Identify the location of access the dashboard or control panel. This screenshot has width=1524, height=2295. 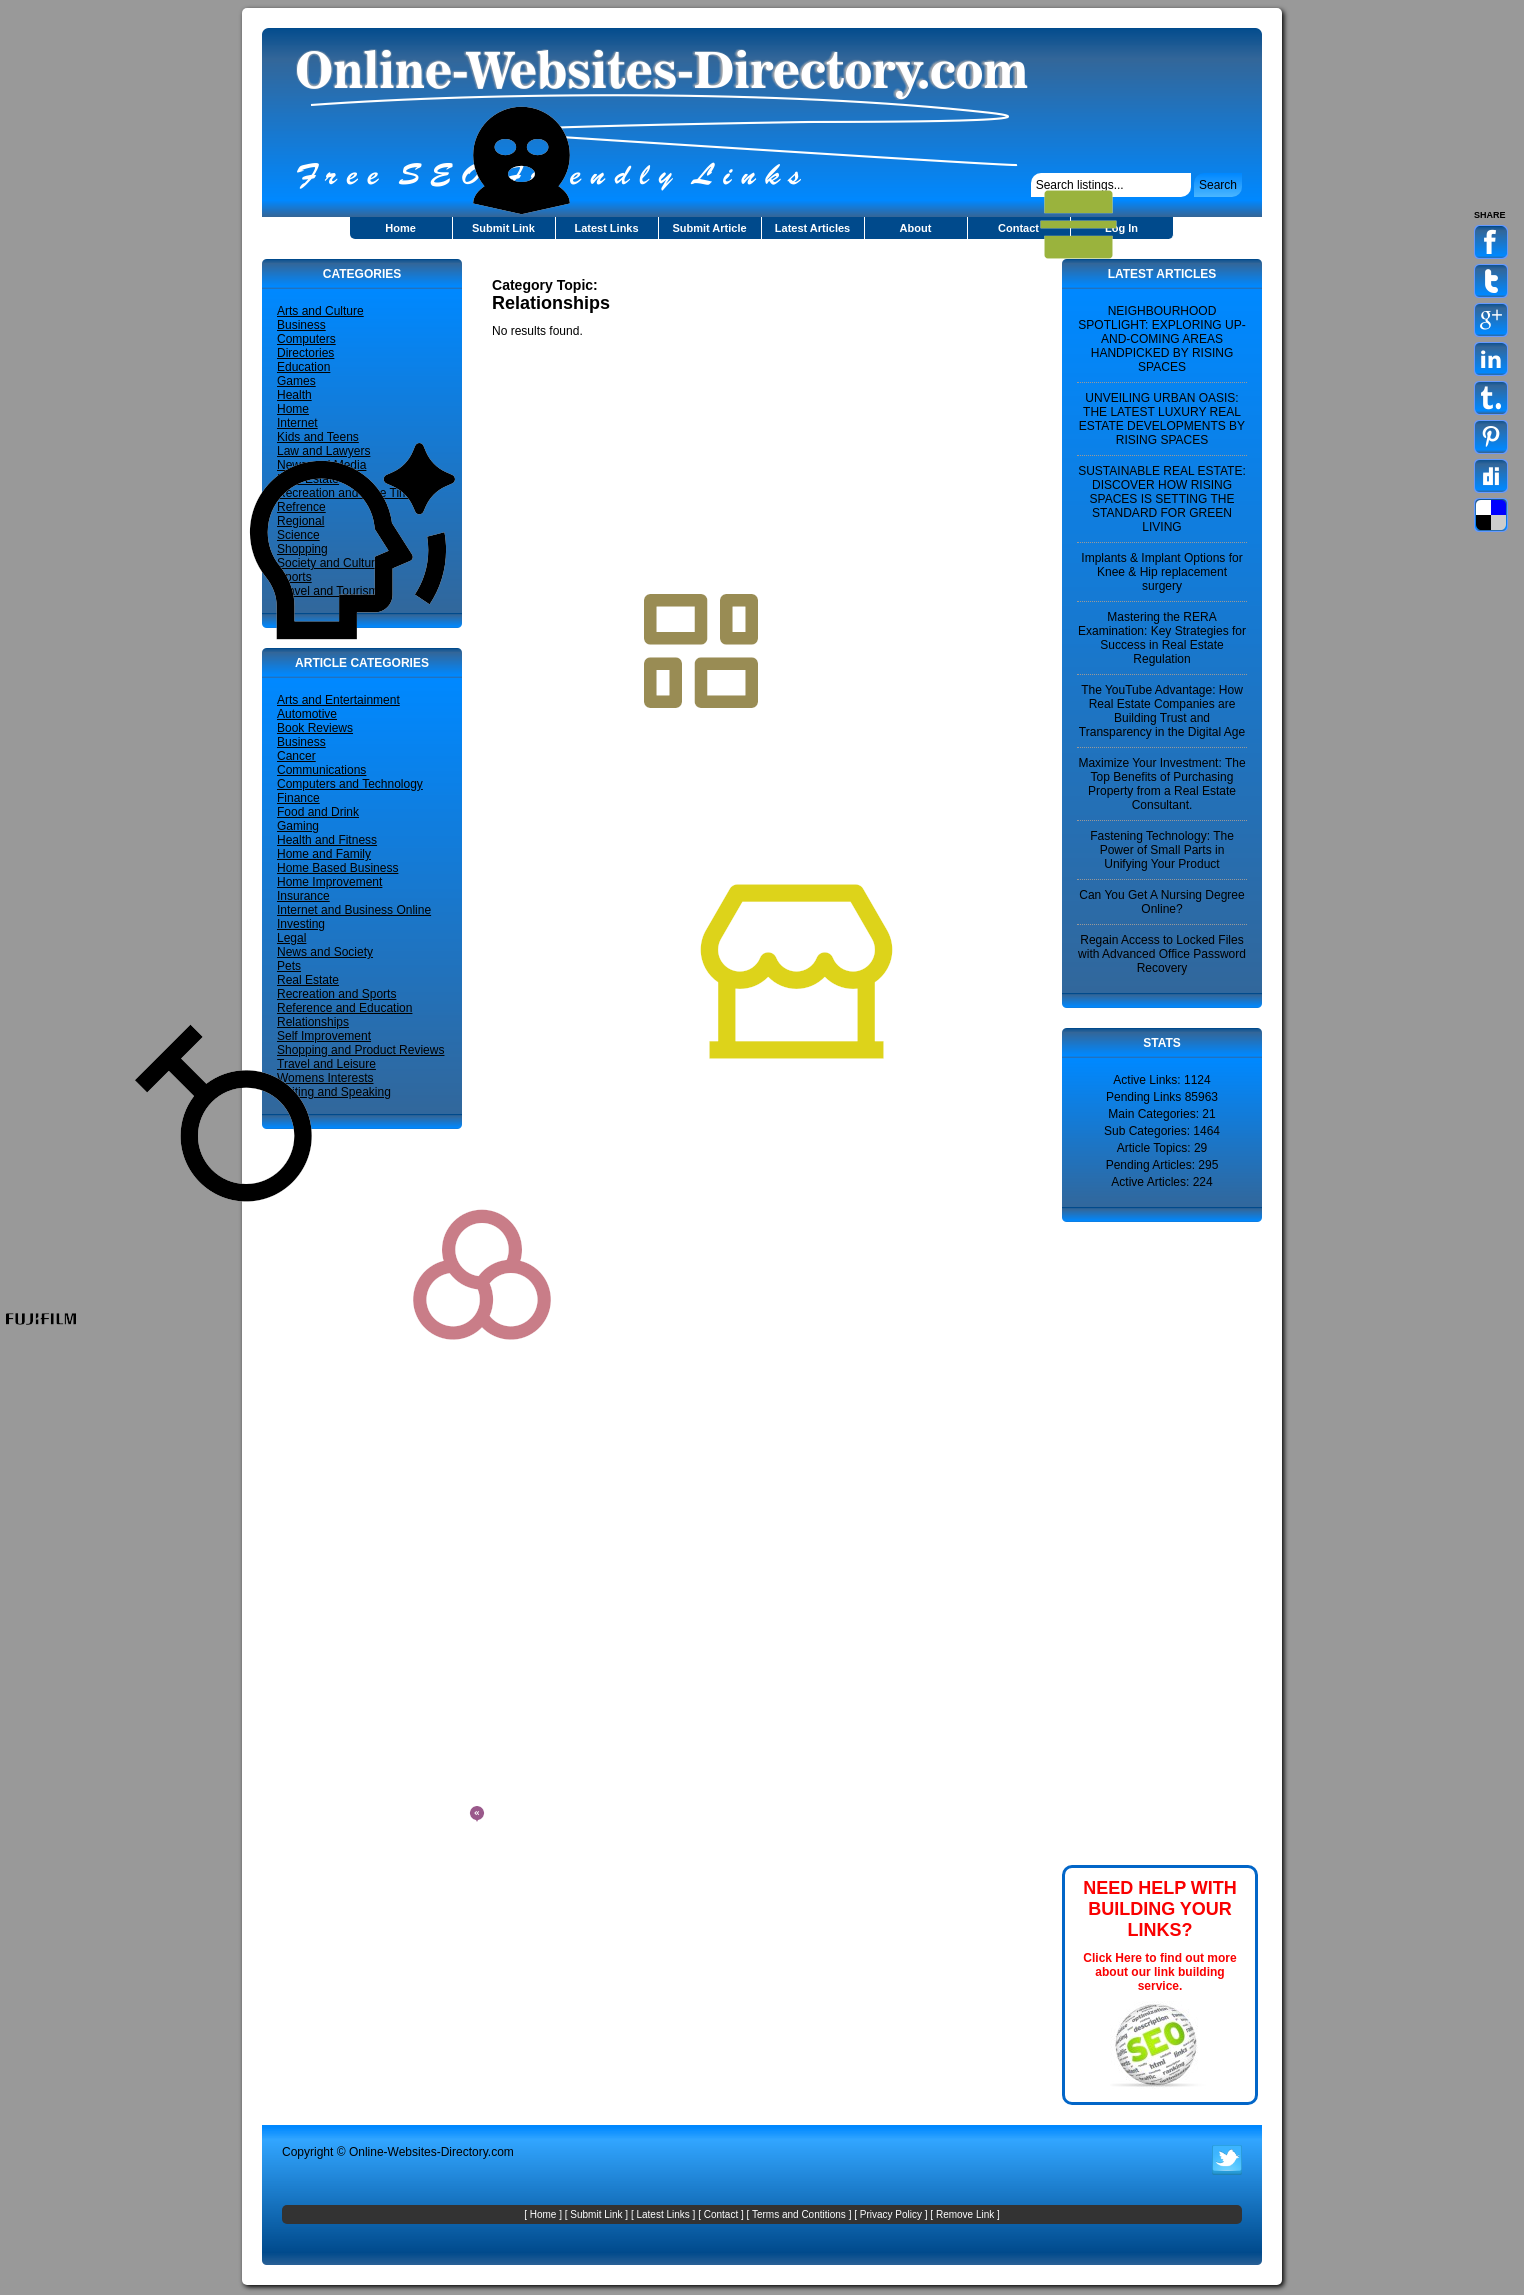
(701, 651).